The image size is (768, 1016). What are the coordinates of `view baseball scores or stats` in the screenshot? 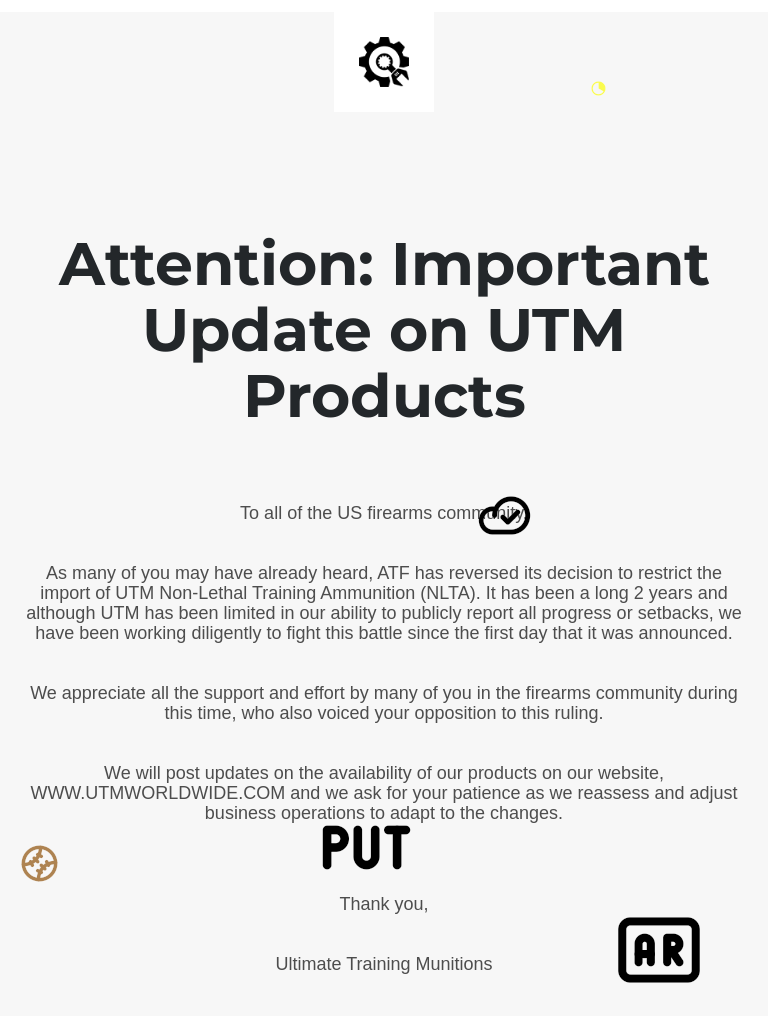 It's located at (39, 863).